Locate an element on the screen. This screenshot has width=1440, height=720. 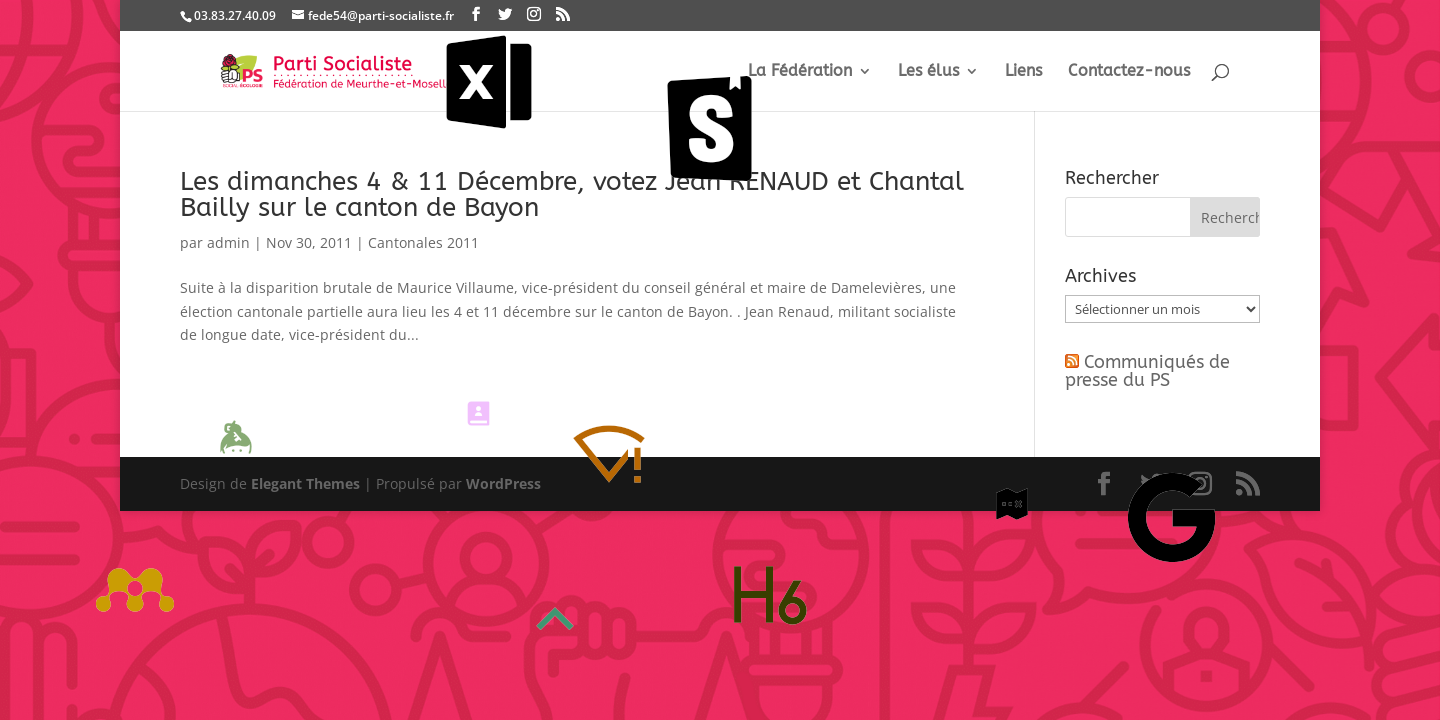
collapse or minimize a section is located at coordinates (555, 619).